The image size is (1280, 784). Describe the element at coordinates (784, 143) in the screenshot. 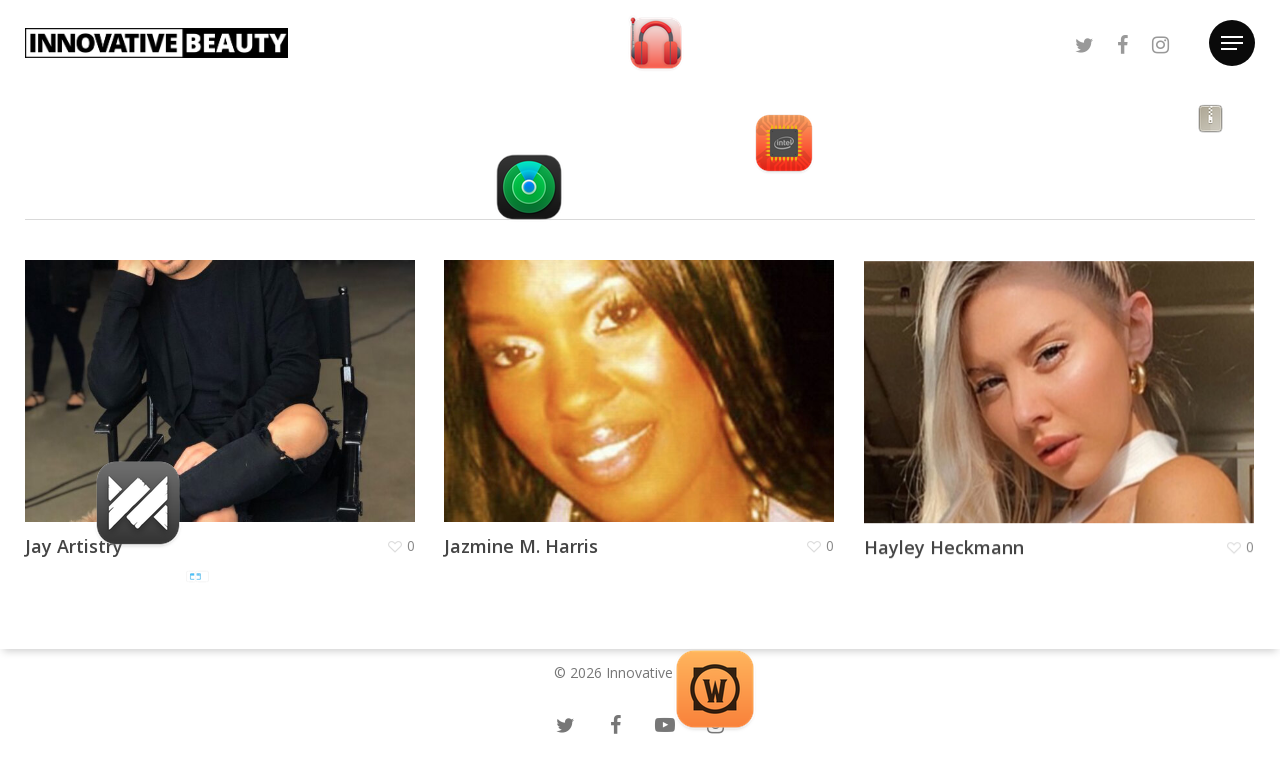

I see `launch intel system monitoring or diagnostics app` at that location.